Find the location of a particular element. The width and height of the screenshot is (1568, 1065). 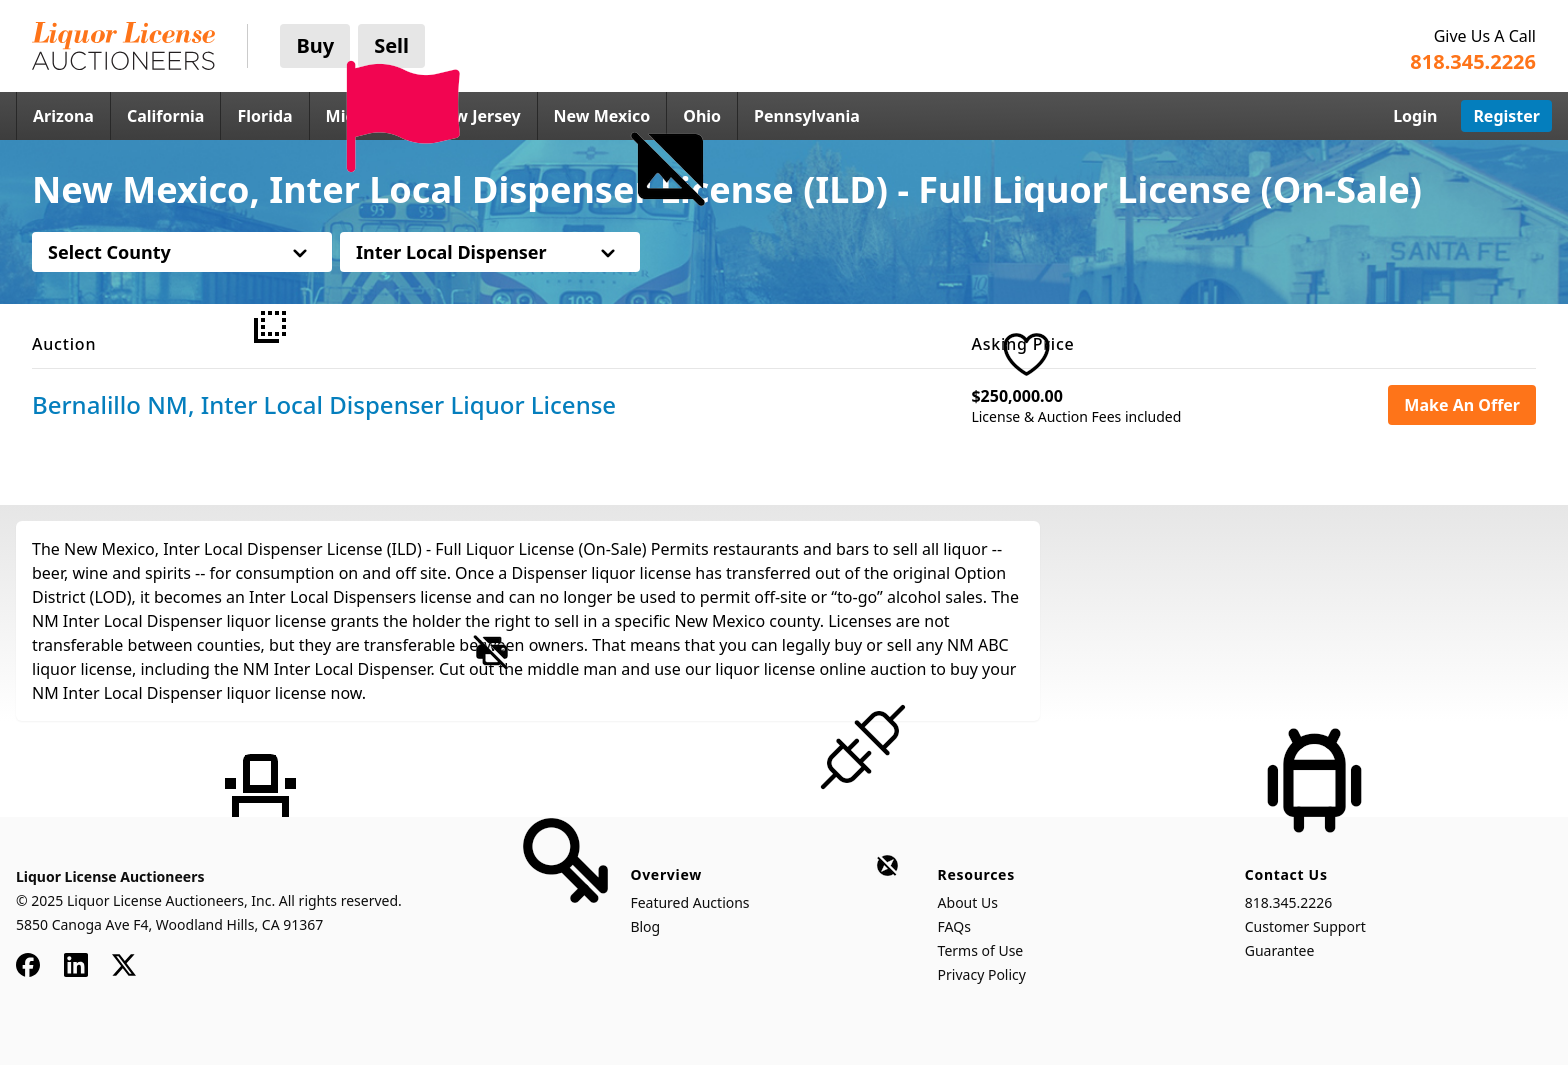

add item to favorites is located at coordinates (1026, 354).